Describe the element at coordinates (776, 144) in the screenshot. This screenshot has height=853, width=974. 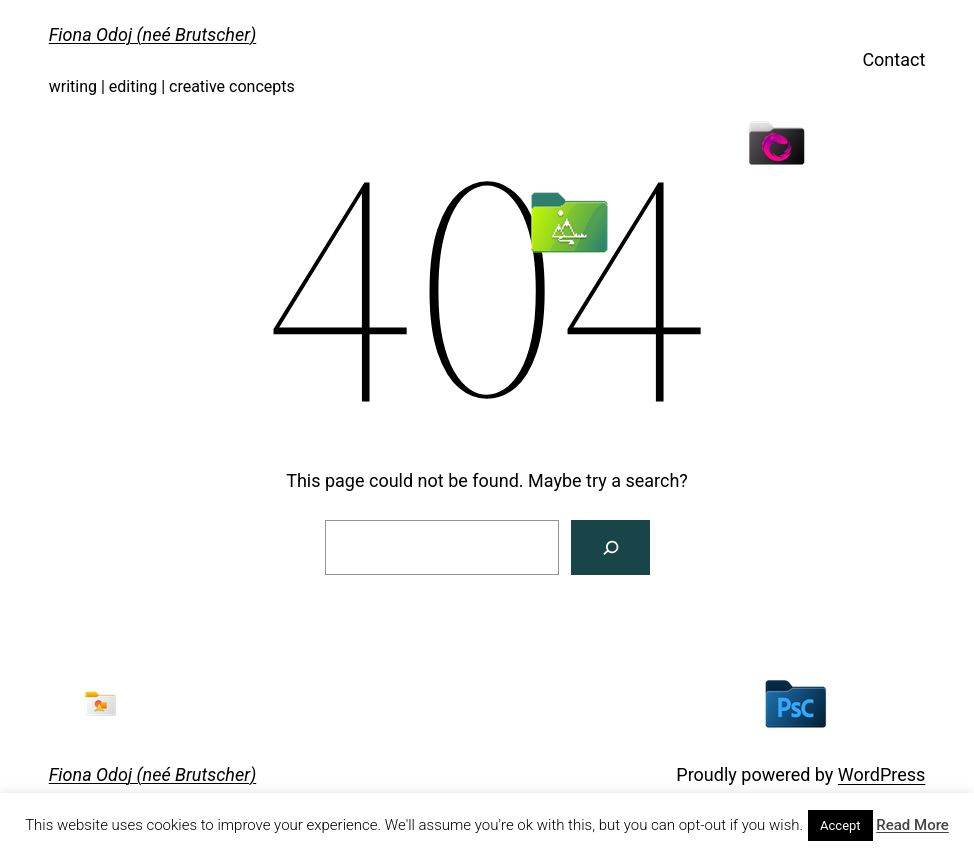
I see `open reactivex project folder` at that location.